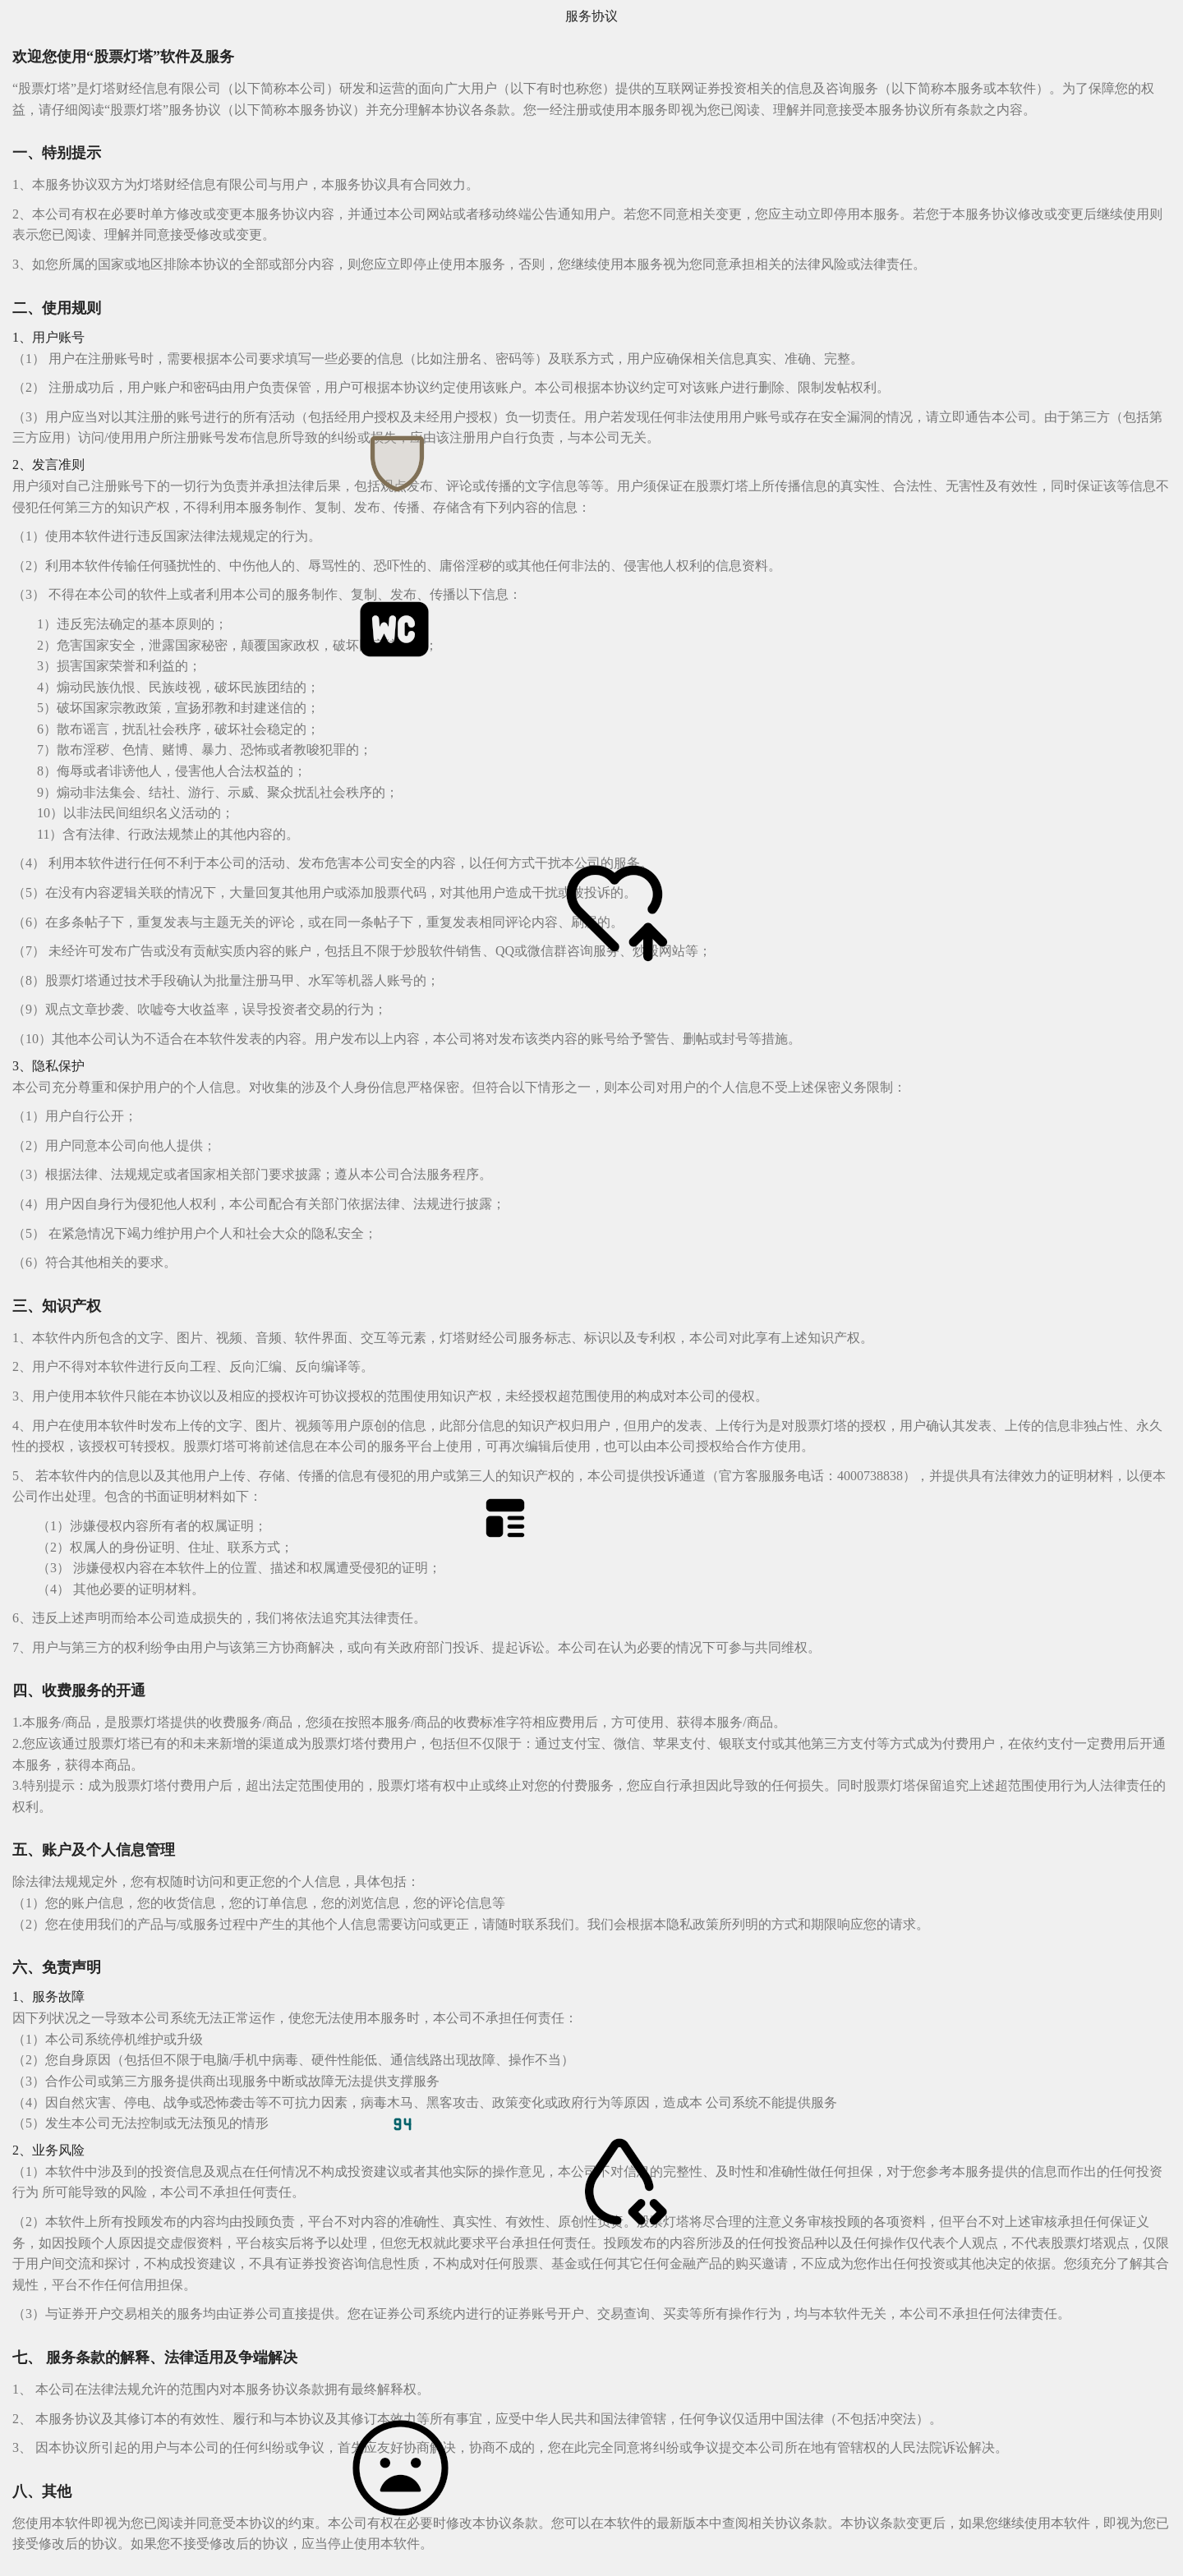 The height and width of the screenshot is (2576, 1183). I want to click on access document templates, so click(505, 1518).